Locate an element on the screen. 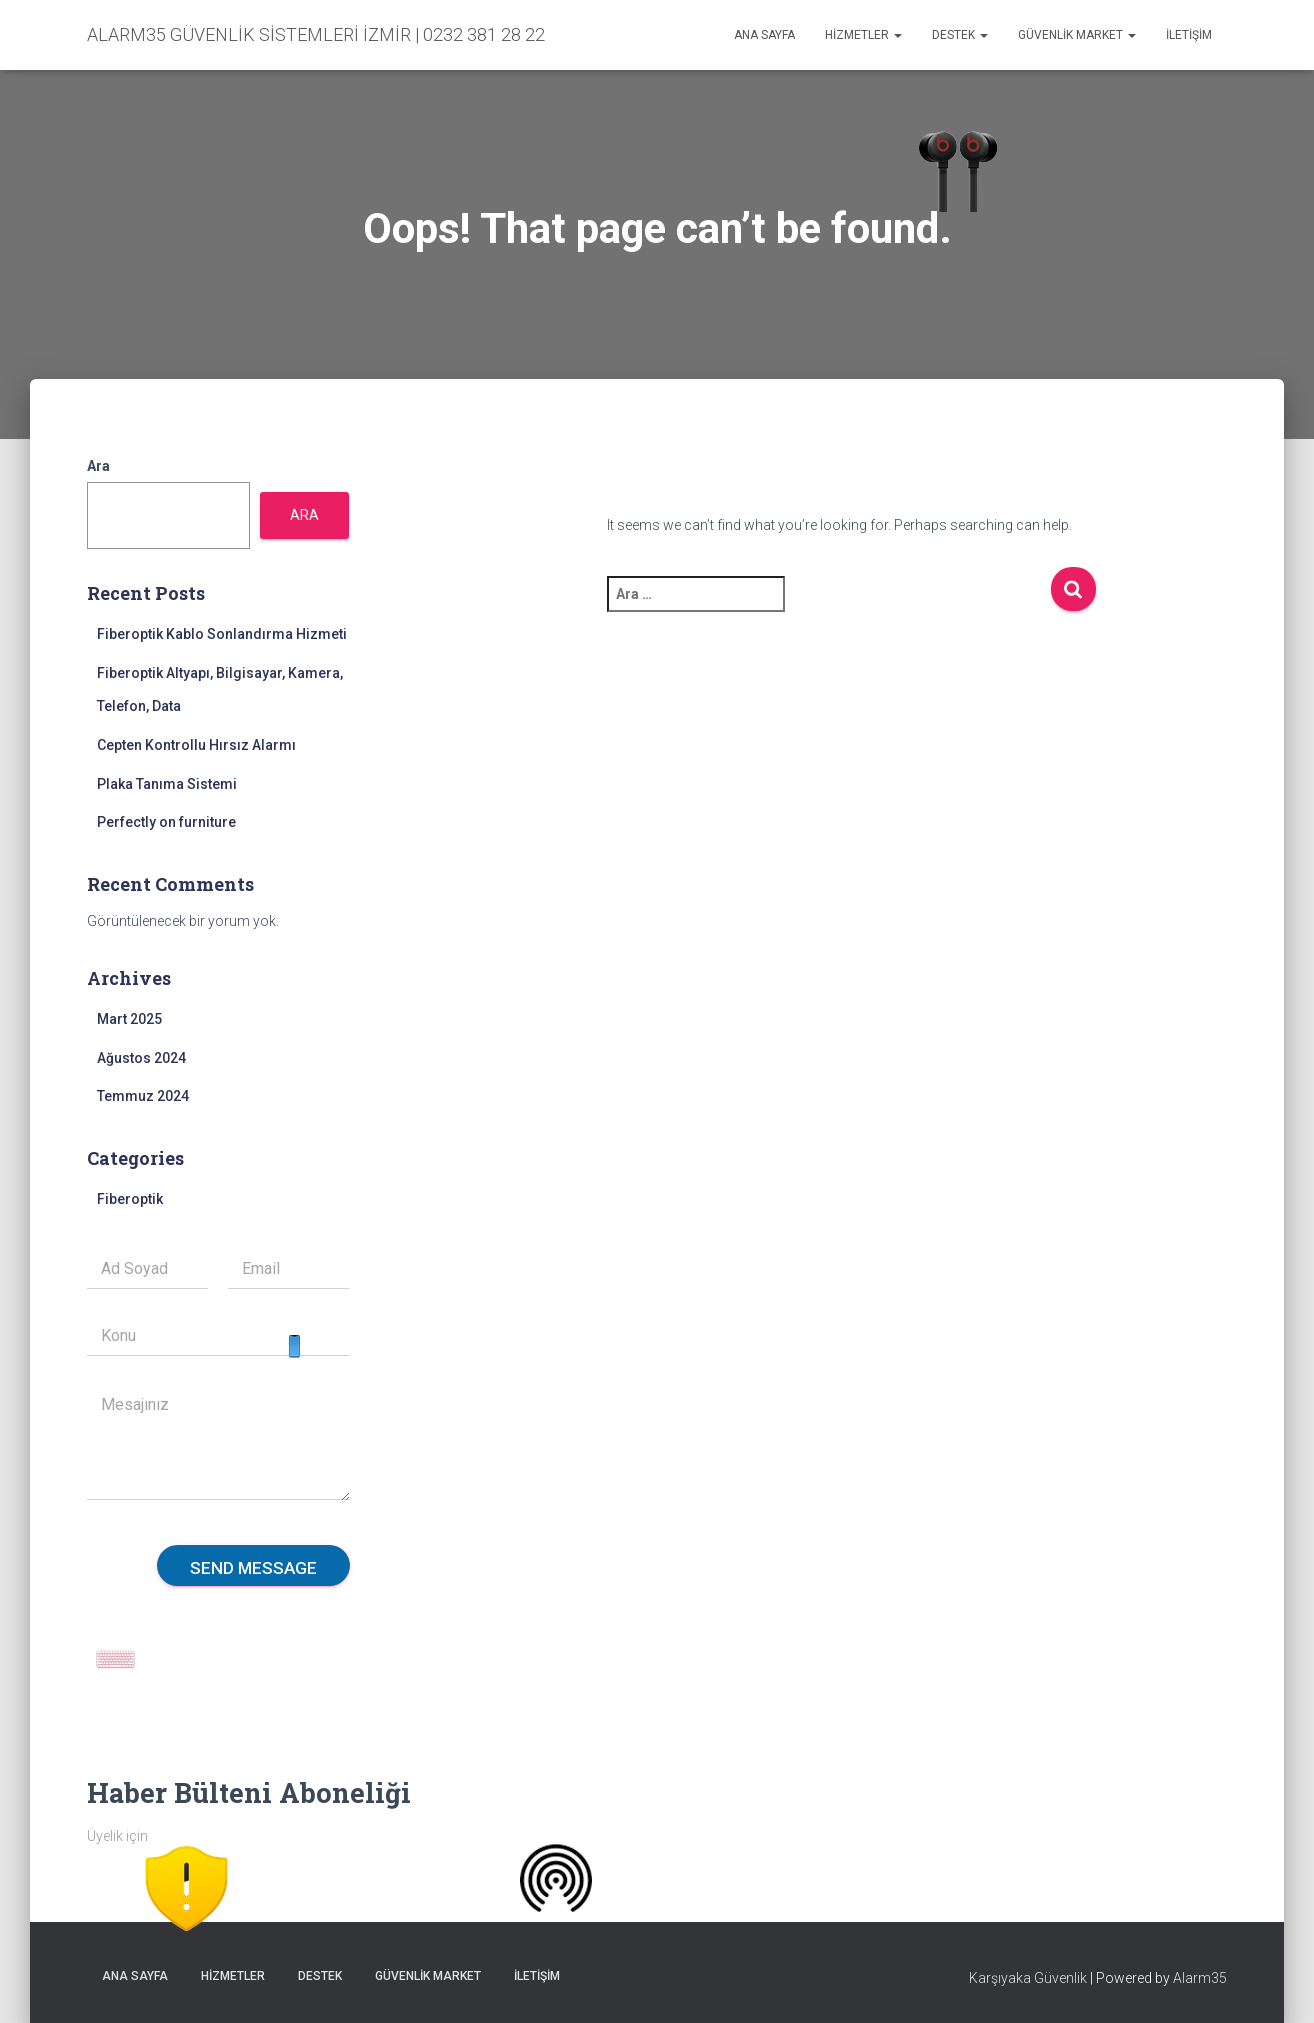 Image resolution: width=1314 pixels, height=2023 pixels. indicates a pink external keyboard is connected is located at coordinates (115, 1659).